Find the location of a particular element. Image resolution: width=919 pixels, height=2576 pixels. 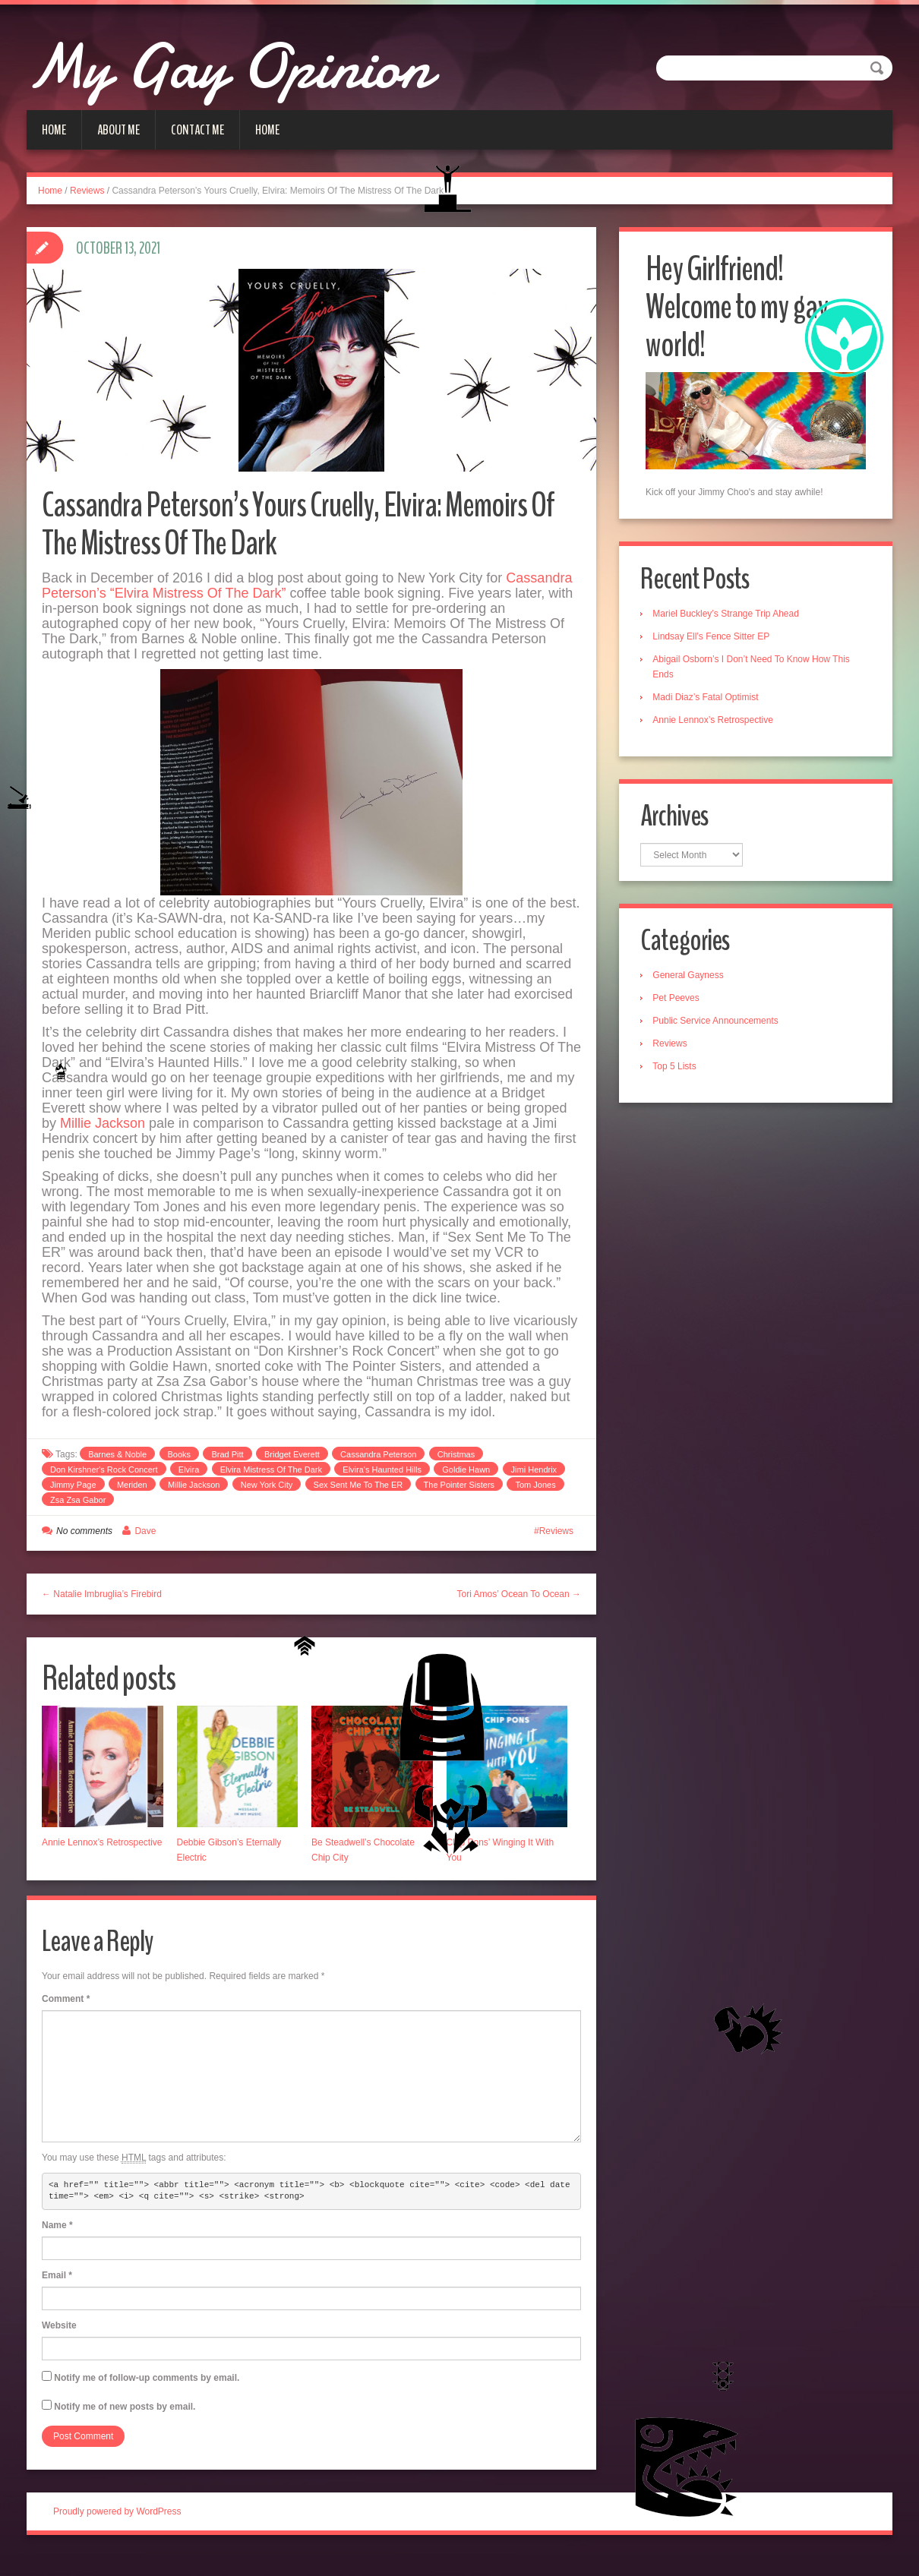

woodcutting or logging activity in a game is located at coordinates (19, 797).